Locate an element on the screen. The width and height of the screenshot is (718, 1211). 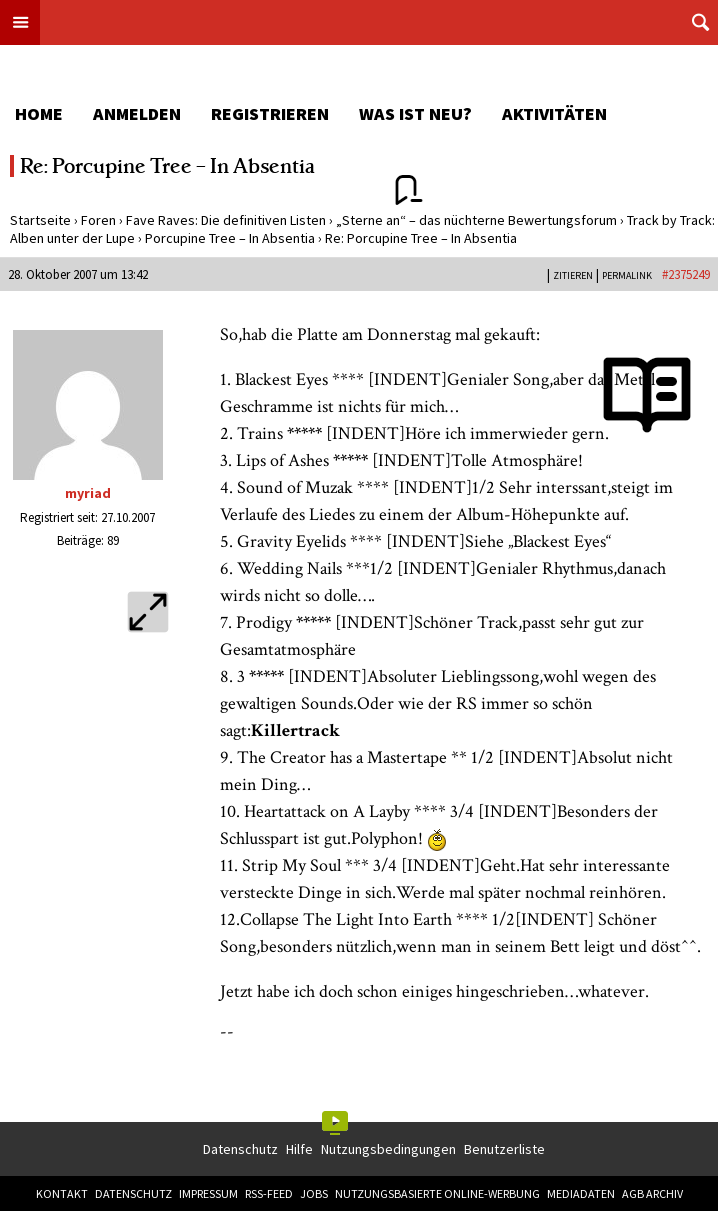
remove item from bookmarks is located at coordinates (406, 190).